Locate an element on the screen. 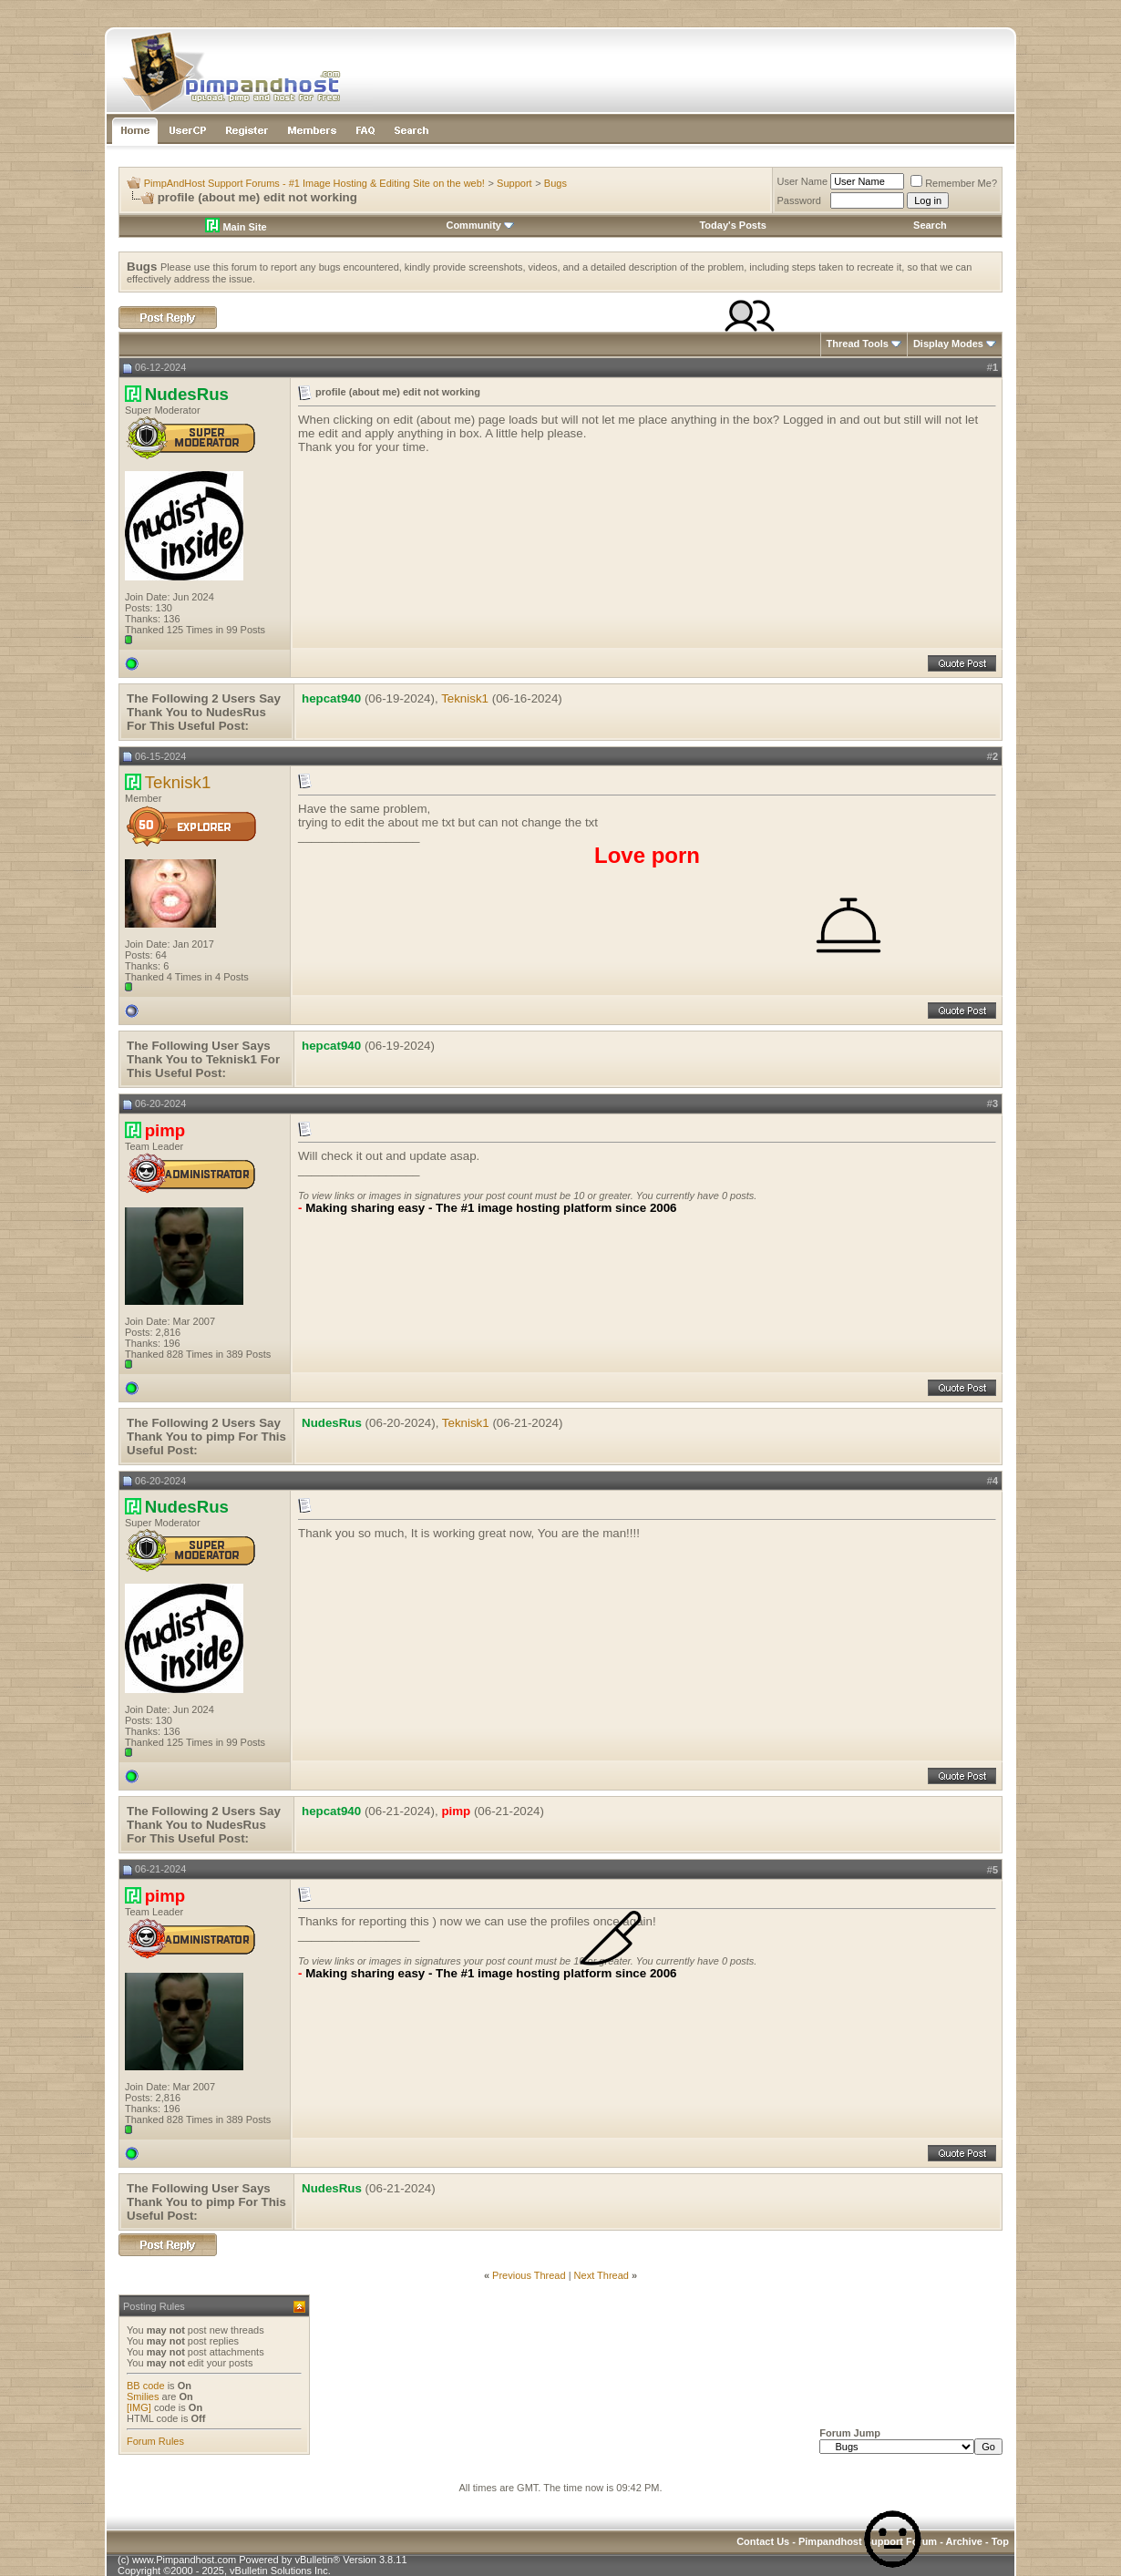 The height and width of the screenshot is (2576, 1121). access cutting or slicing tools is located at coordinates (611, 1939).